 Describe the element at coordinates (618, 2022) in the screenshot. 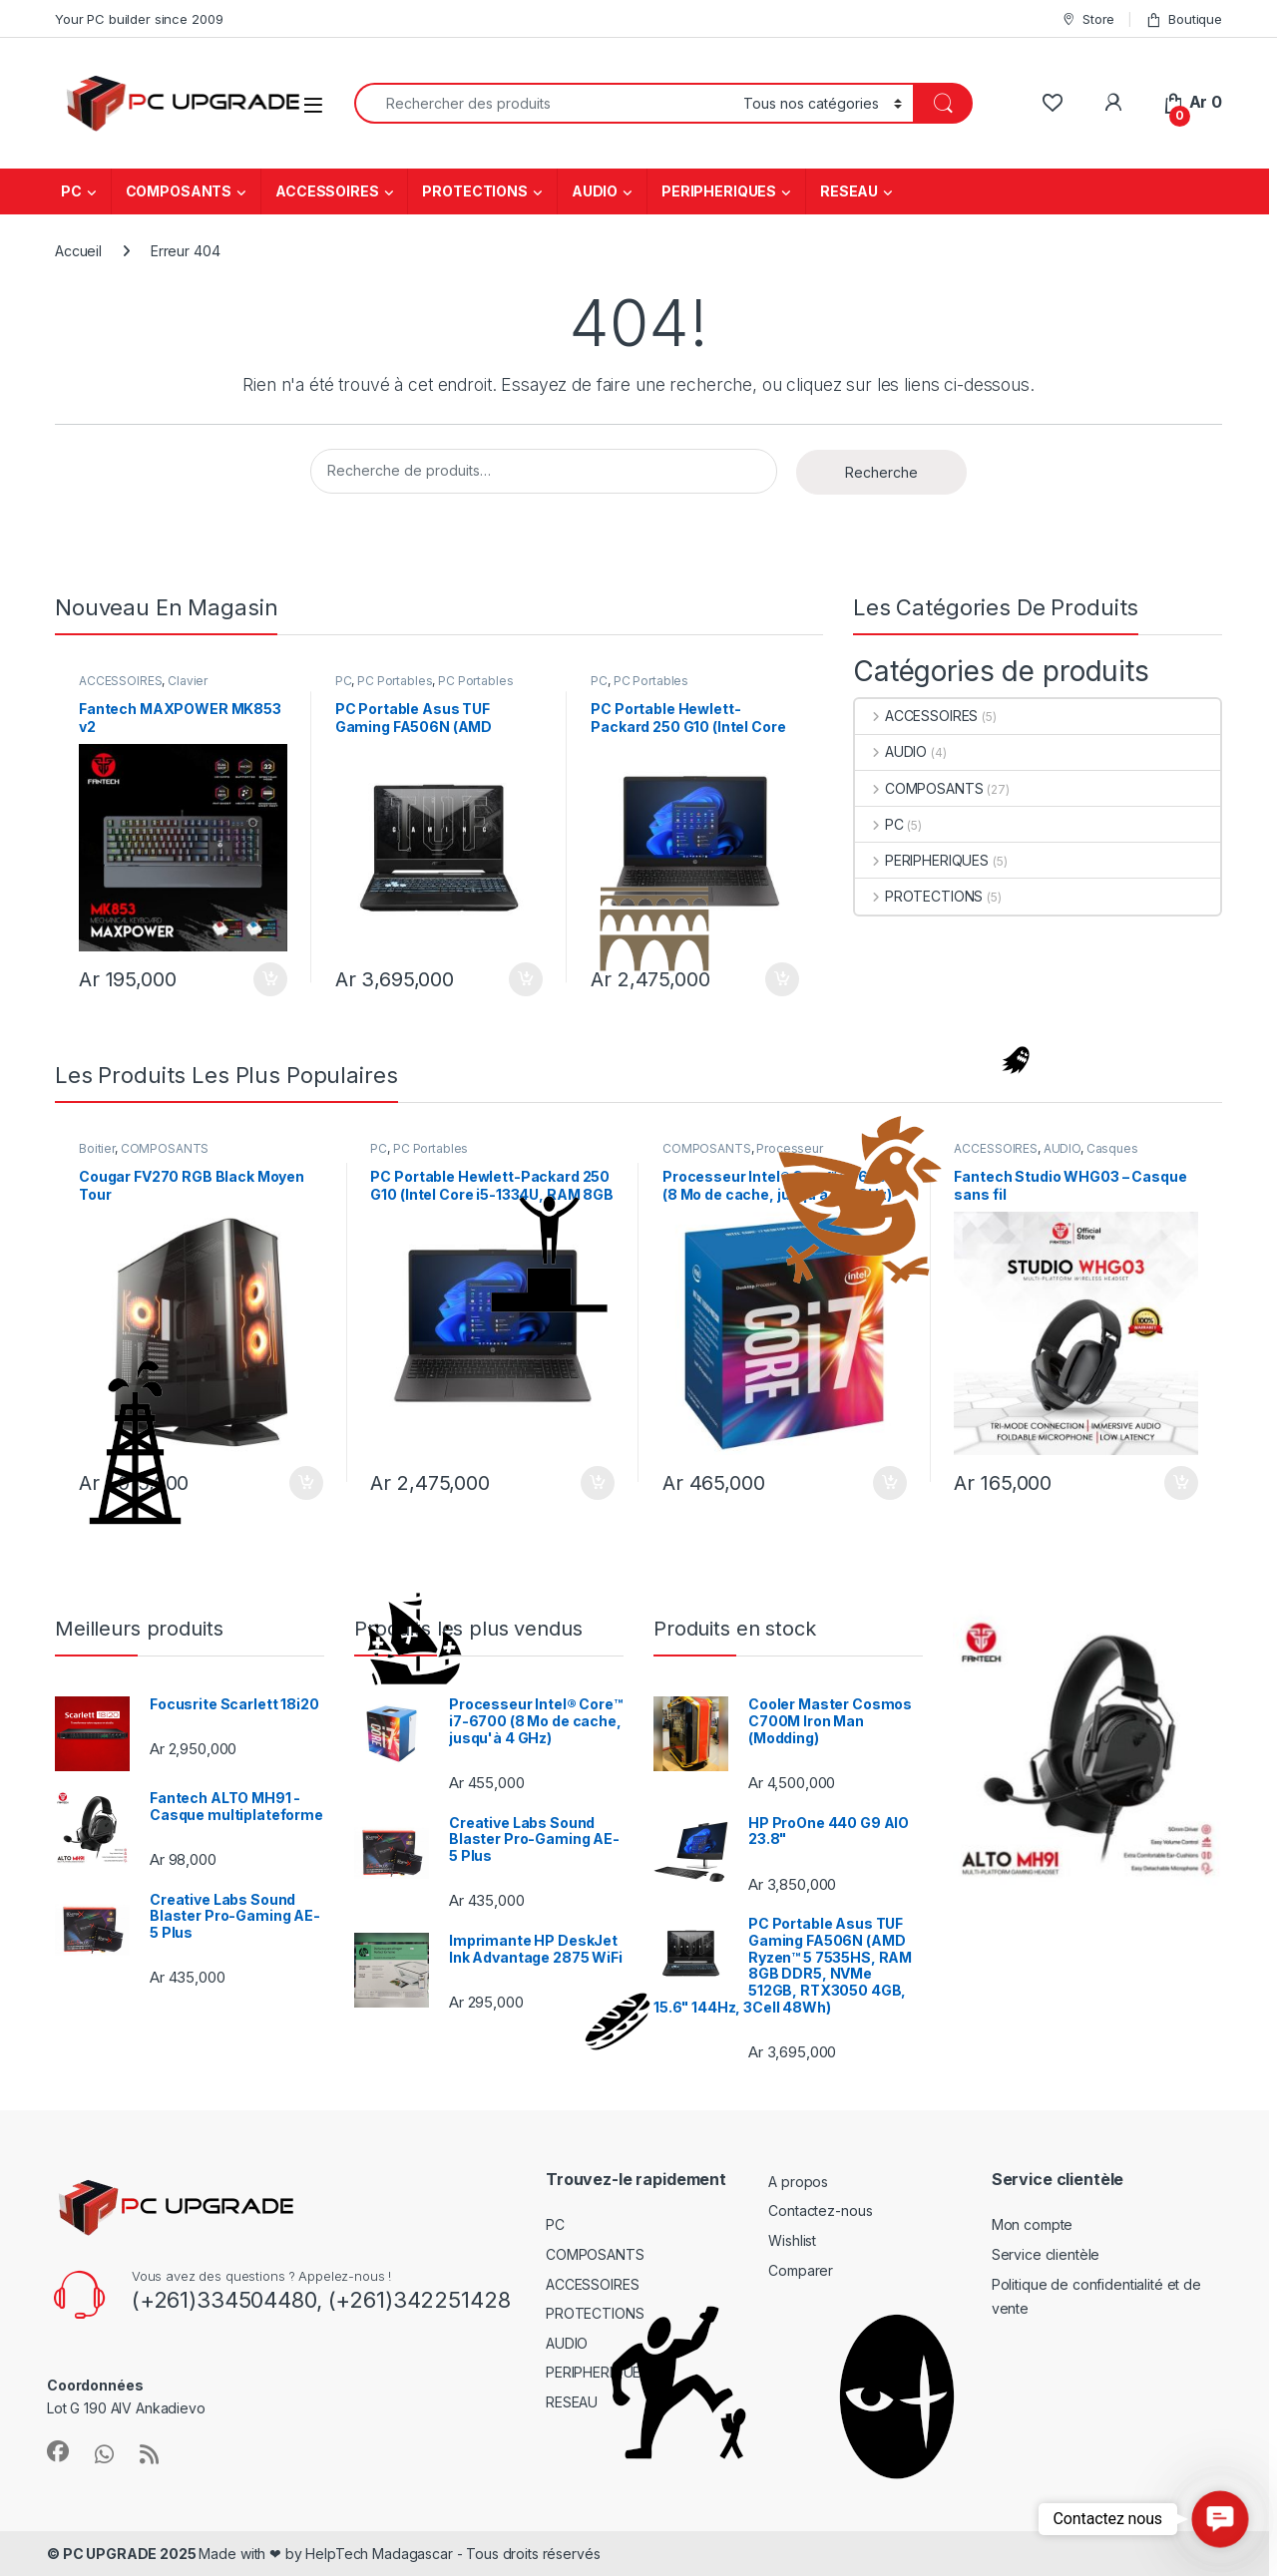

I see `access food or dining options` at that location.